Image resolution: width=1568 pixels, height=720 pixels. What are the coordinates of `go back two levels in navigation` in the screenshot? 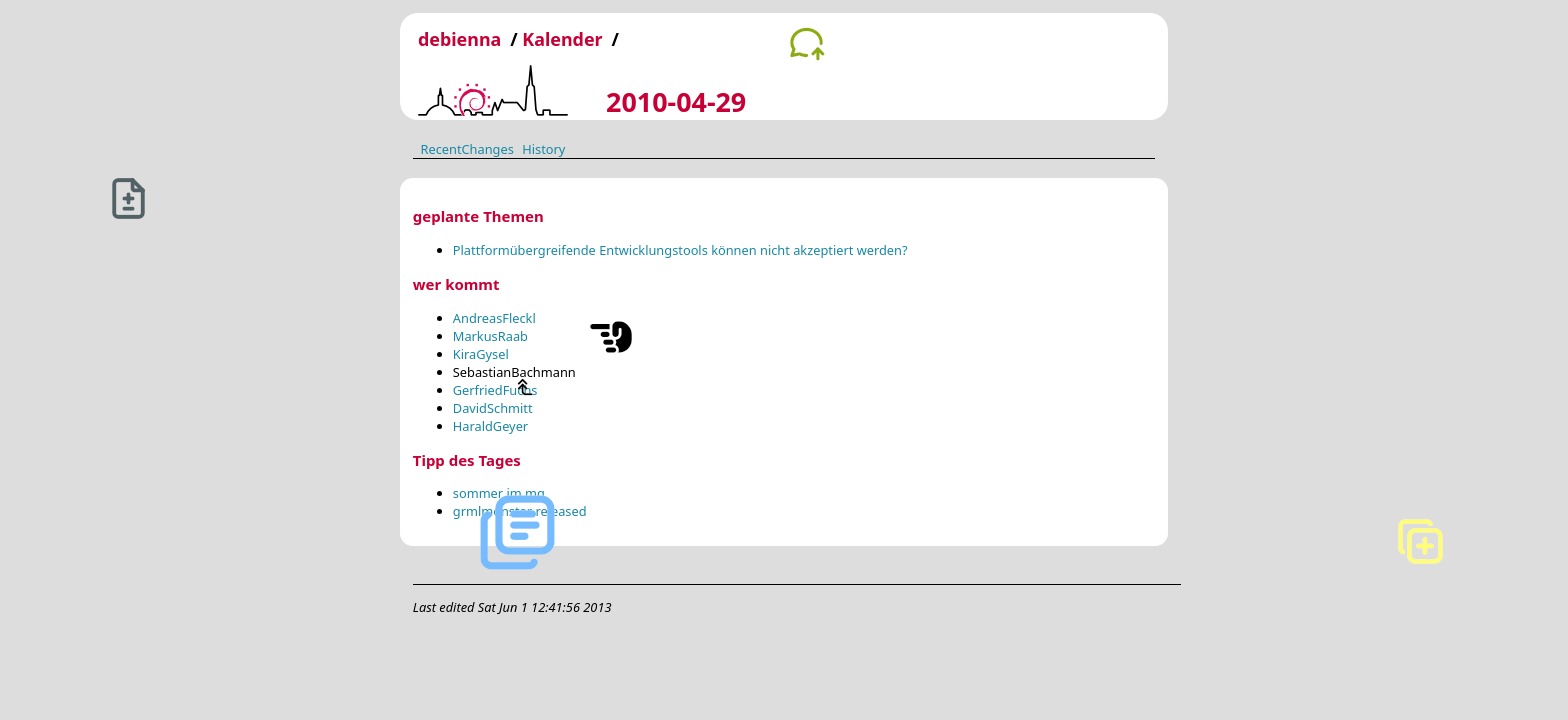 It's located at (525, 387).